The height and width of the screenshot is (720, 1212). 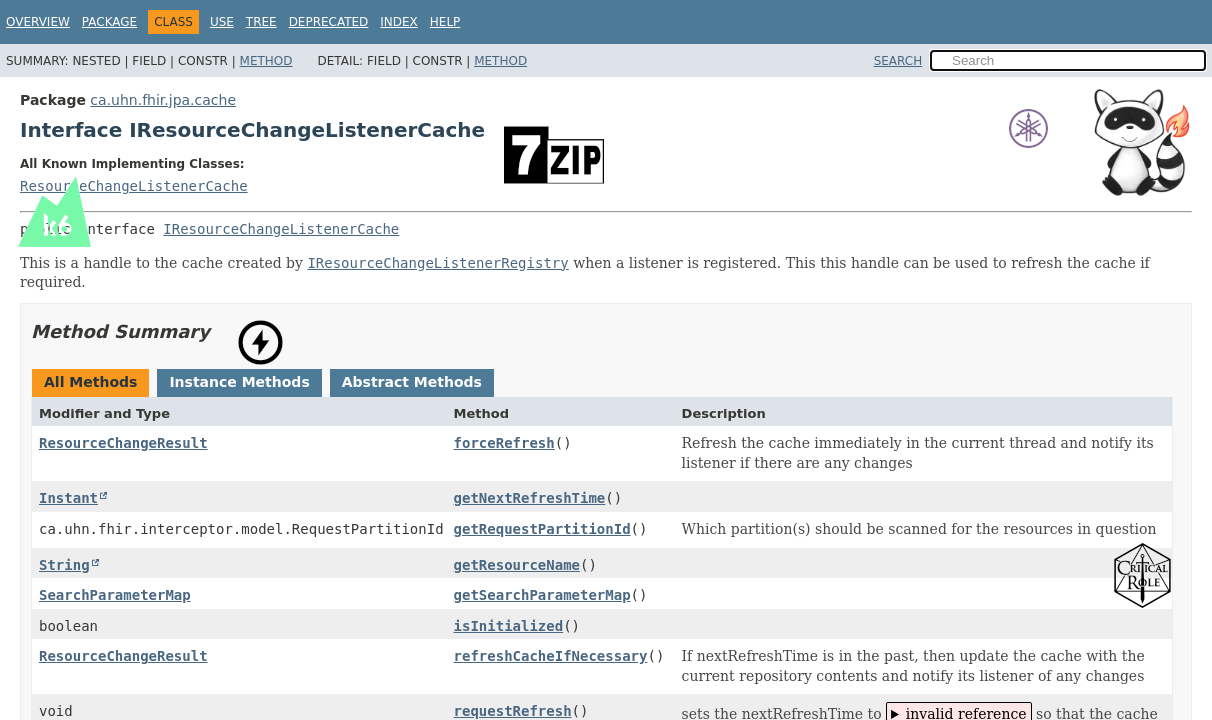 I want to click on play or access DVD media content, so click(x=260, y=342).